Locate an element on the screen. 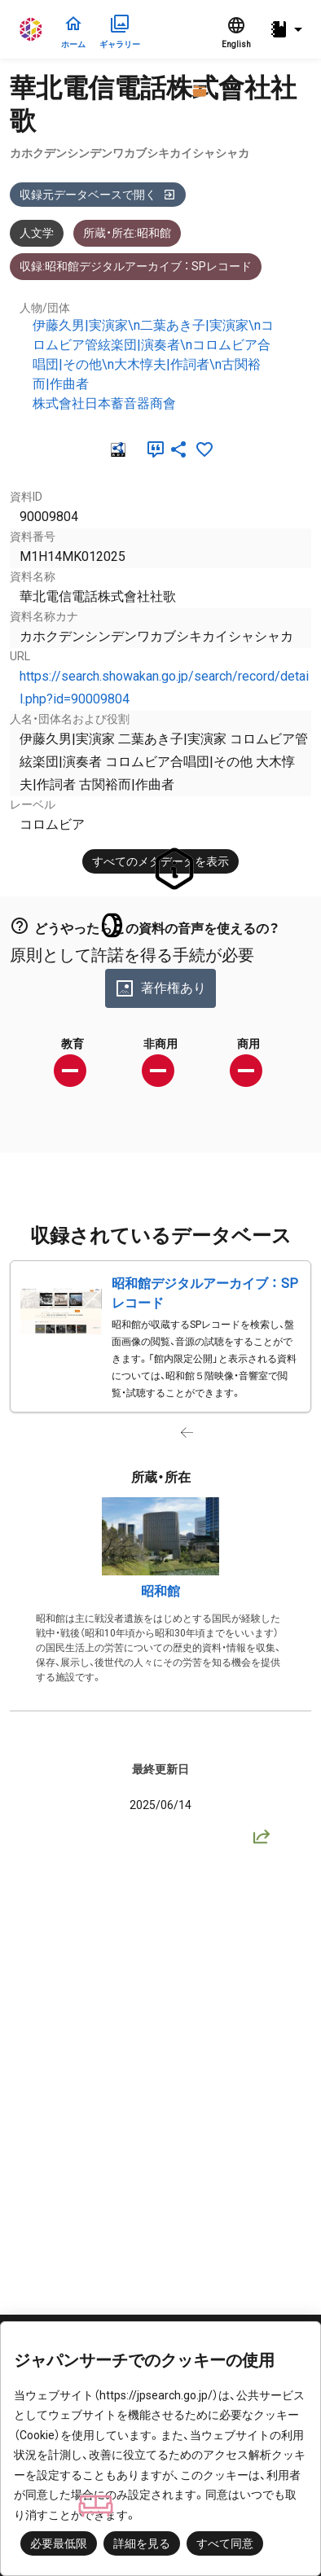 This screenshot has height=2576, width=321. view additional information or details is located at coordinates (174, 869).